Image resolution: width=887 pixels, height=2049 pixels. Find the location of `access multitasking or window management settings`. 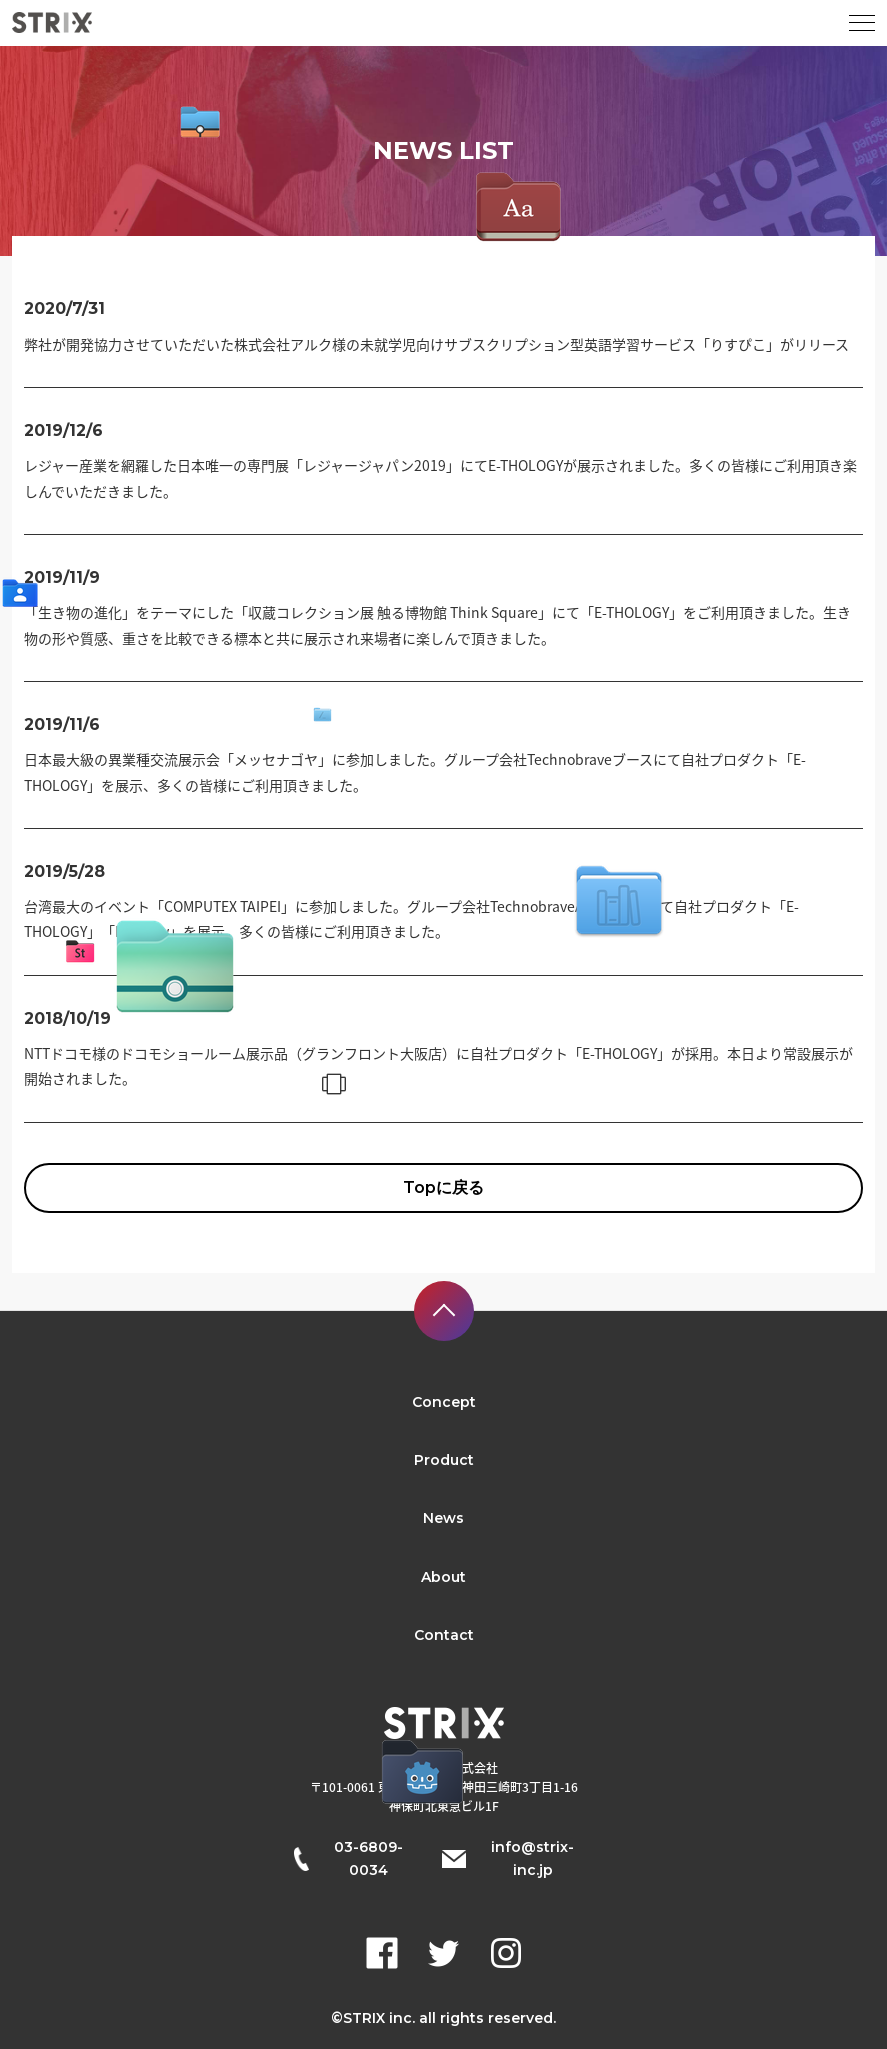

access multitasking or window management settings is located at coordinates (334, 1084).